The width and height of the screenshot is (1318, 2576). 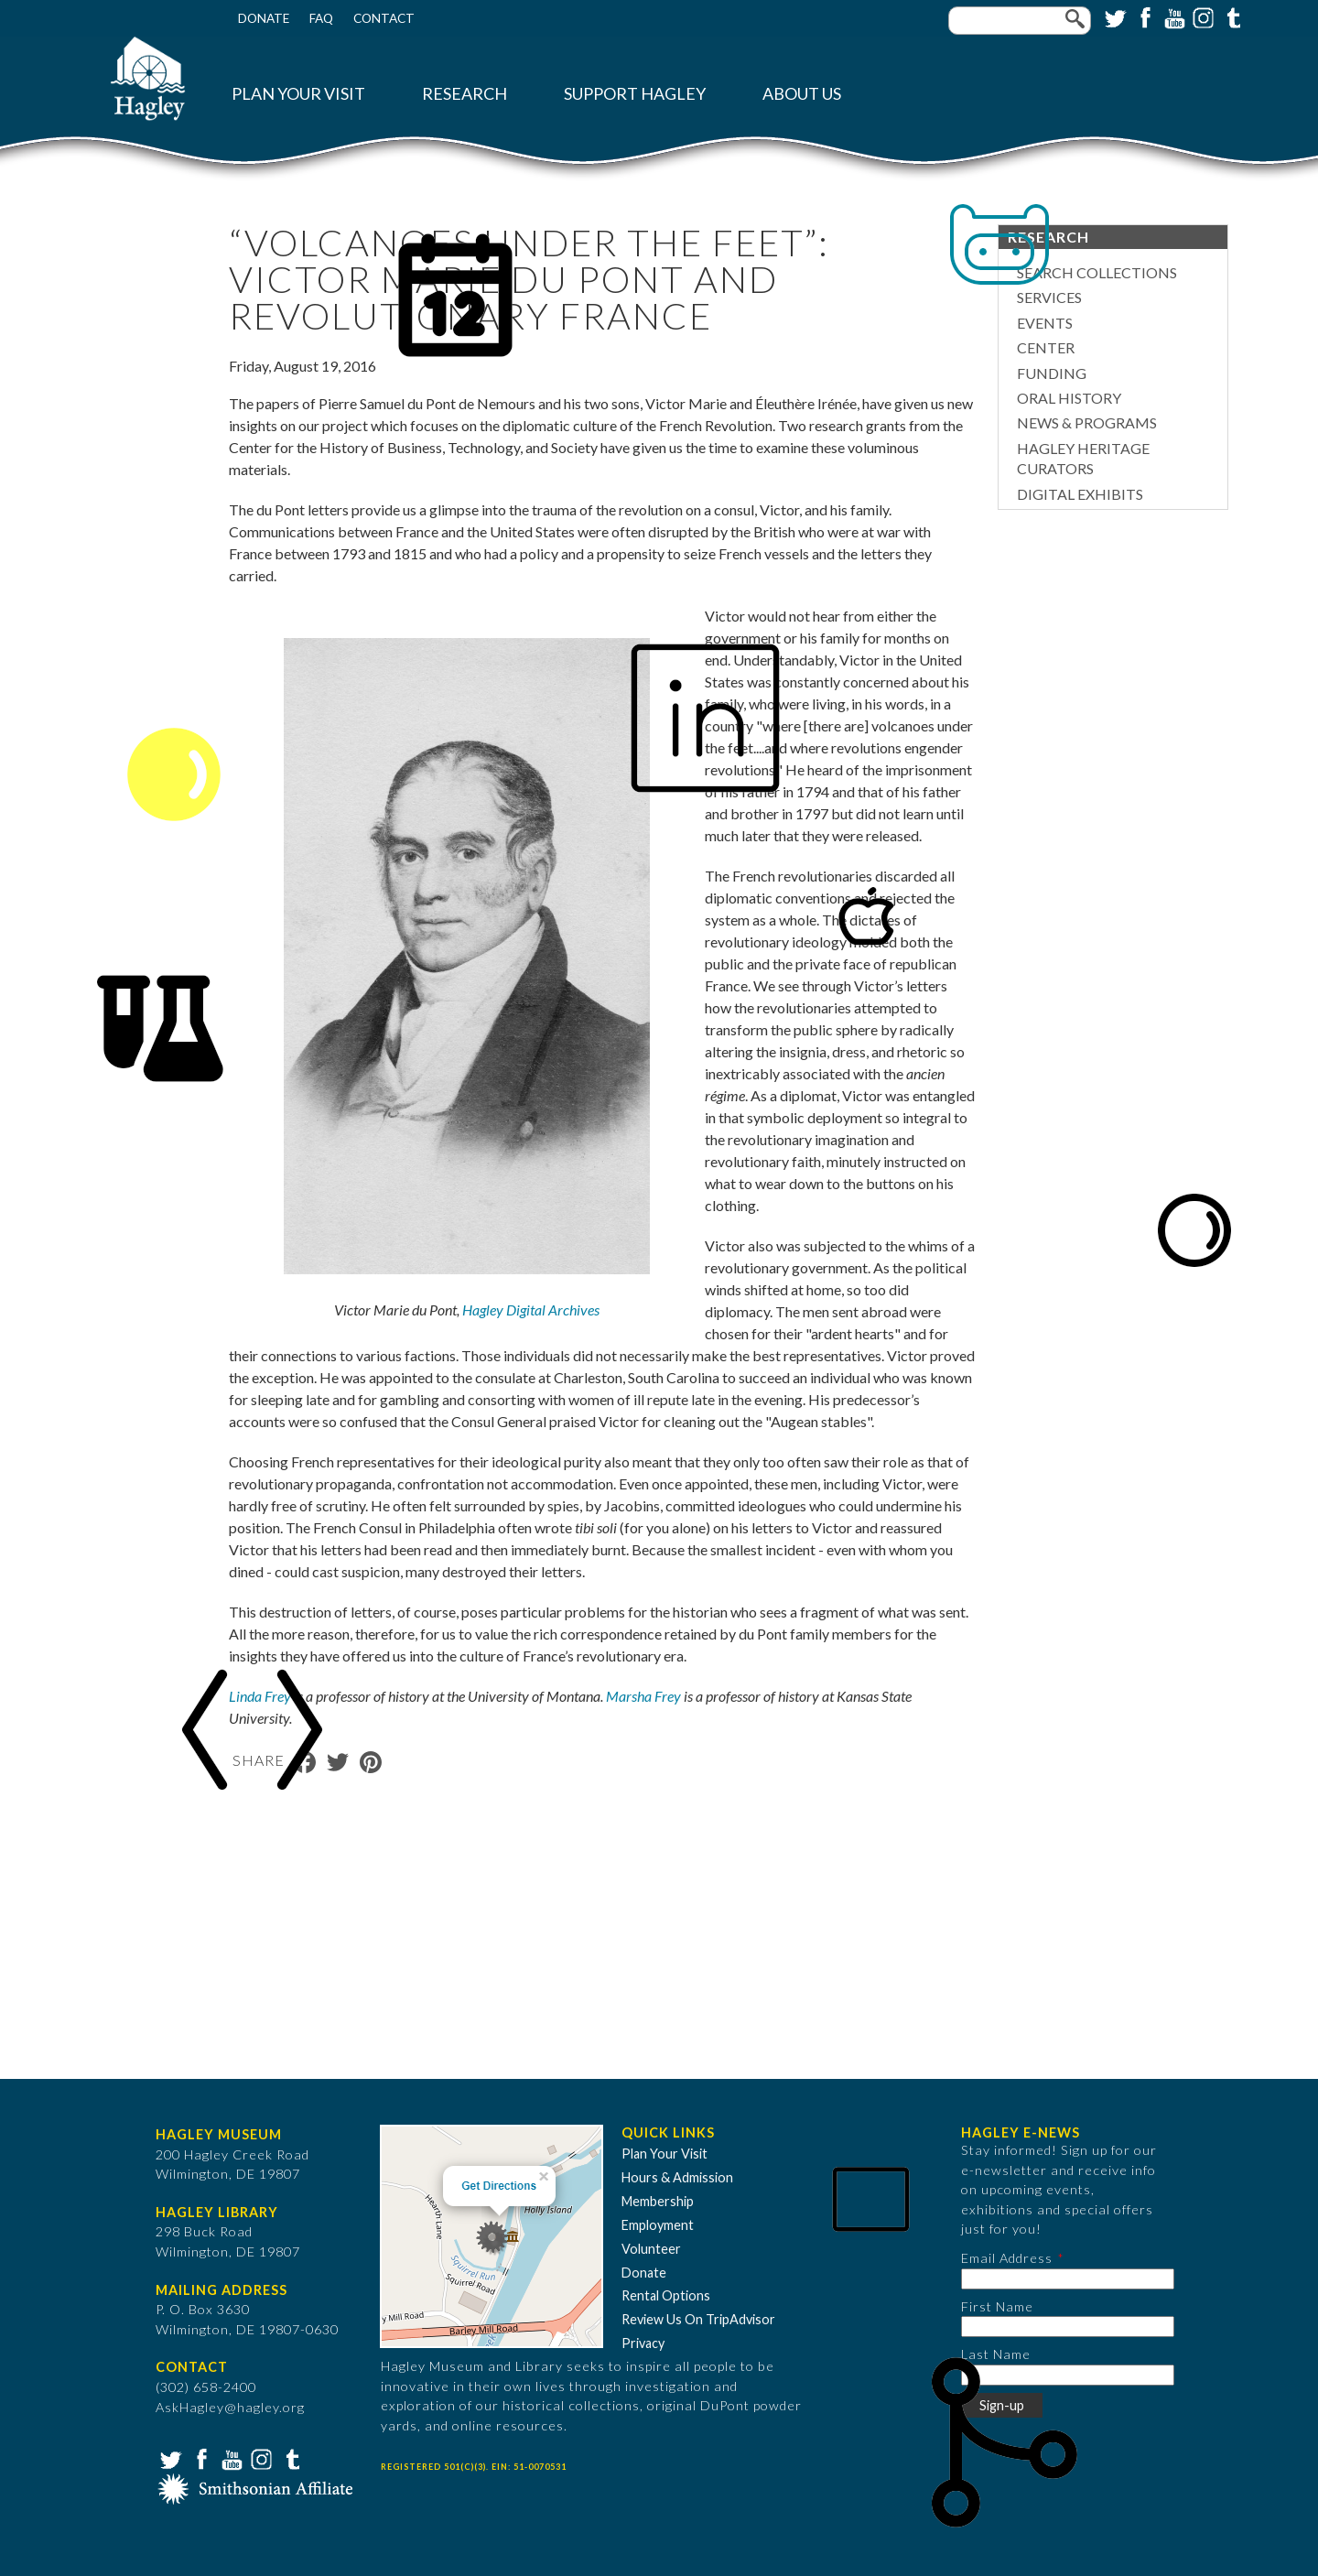 What do you see at coordinates (252, 1729) in the screenshot?
I see `view or edit source code` at bounding box center [252, 1729].